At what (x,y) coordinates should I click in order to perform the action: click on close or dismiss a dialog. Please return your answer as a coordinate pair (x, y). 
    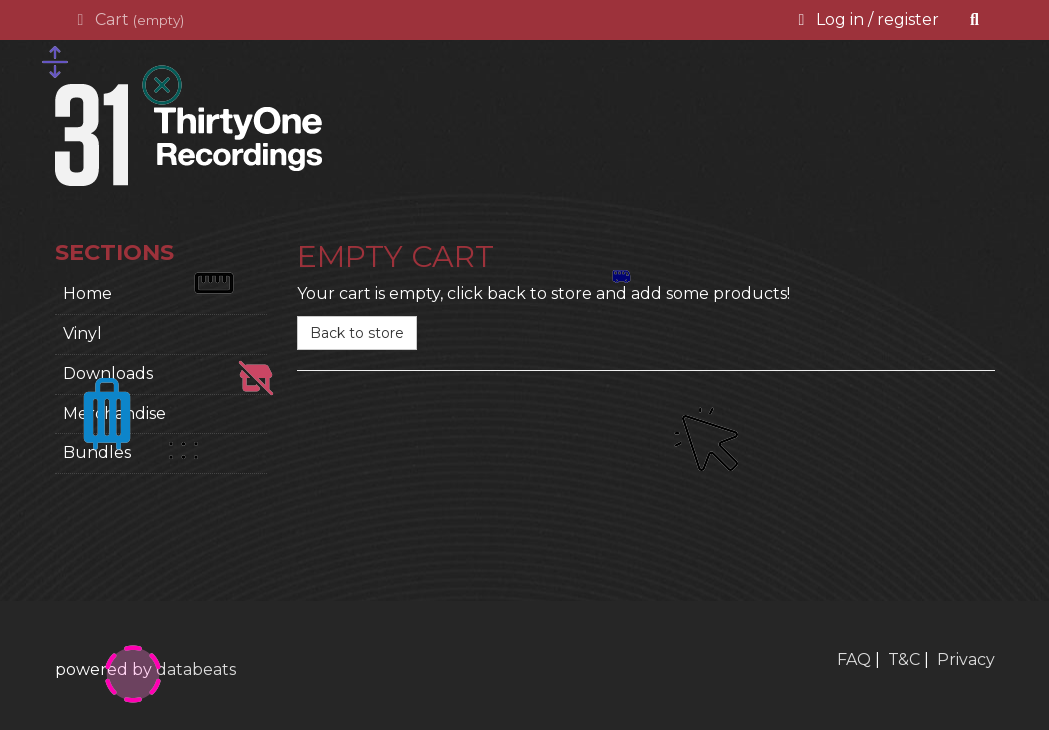
    Looking at the image, I should click on (162, 85).